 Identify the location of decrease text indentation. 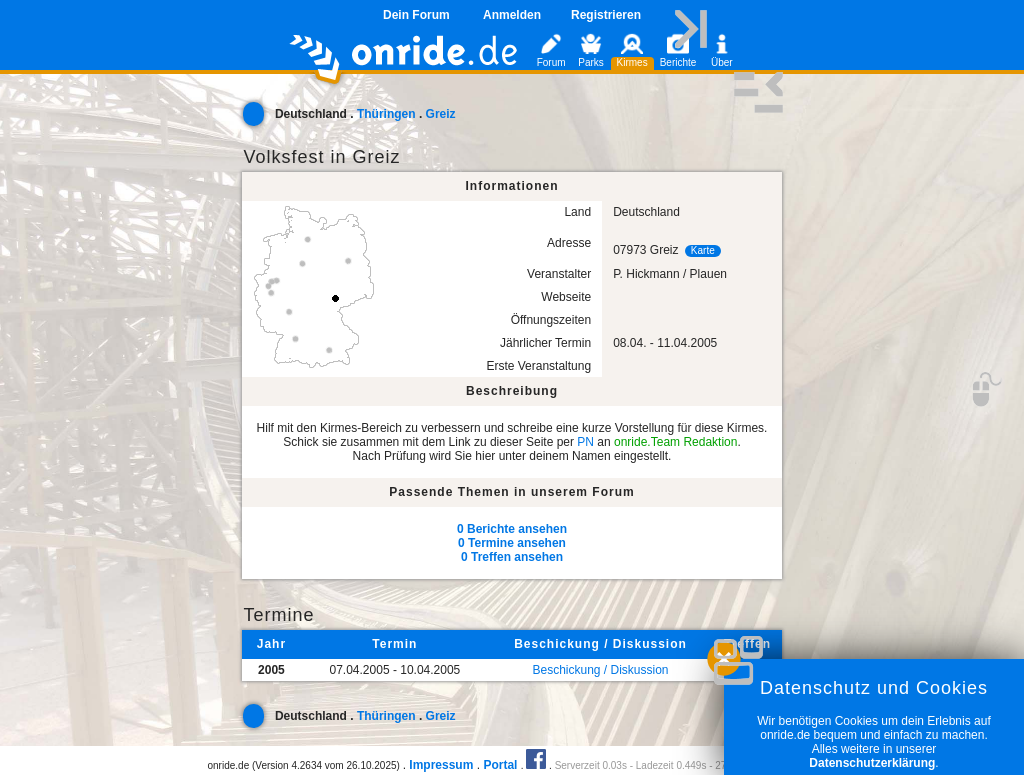
(758, 92).